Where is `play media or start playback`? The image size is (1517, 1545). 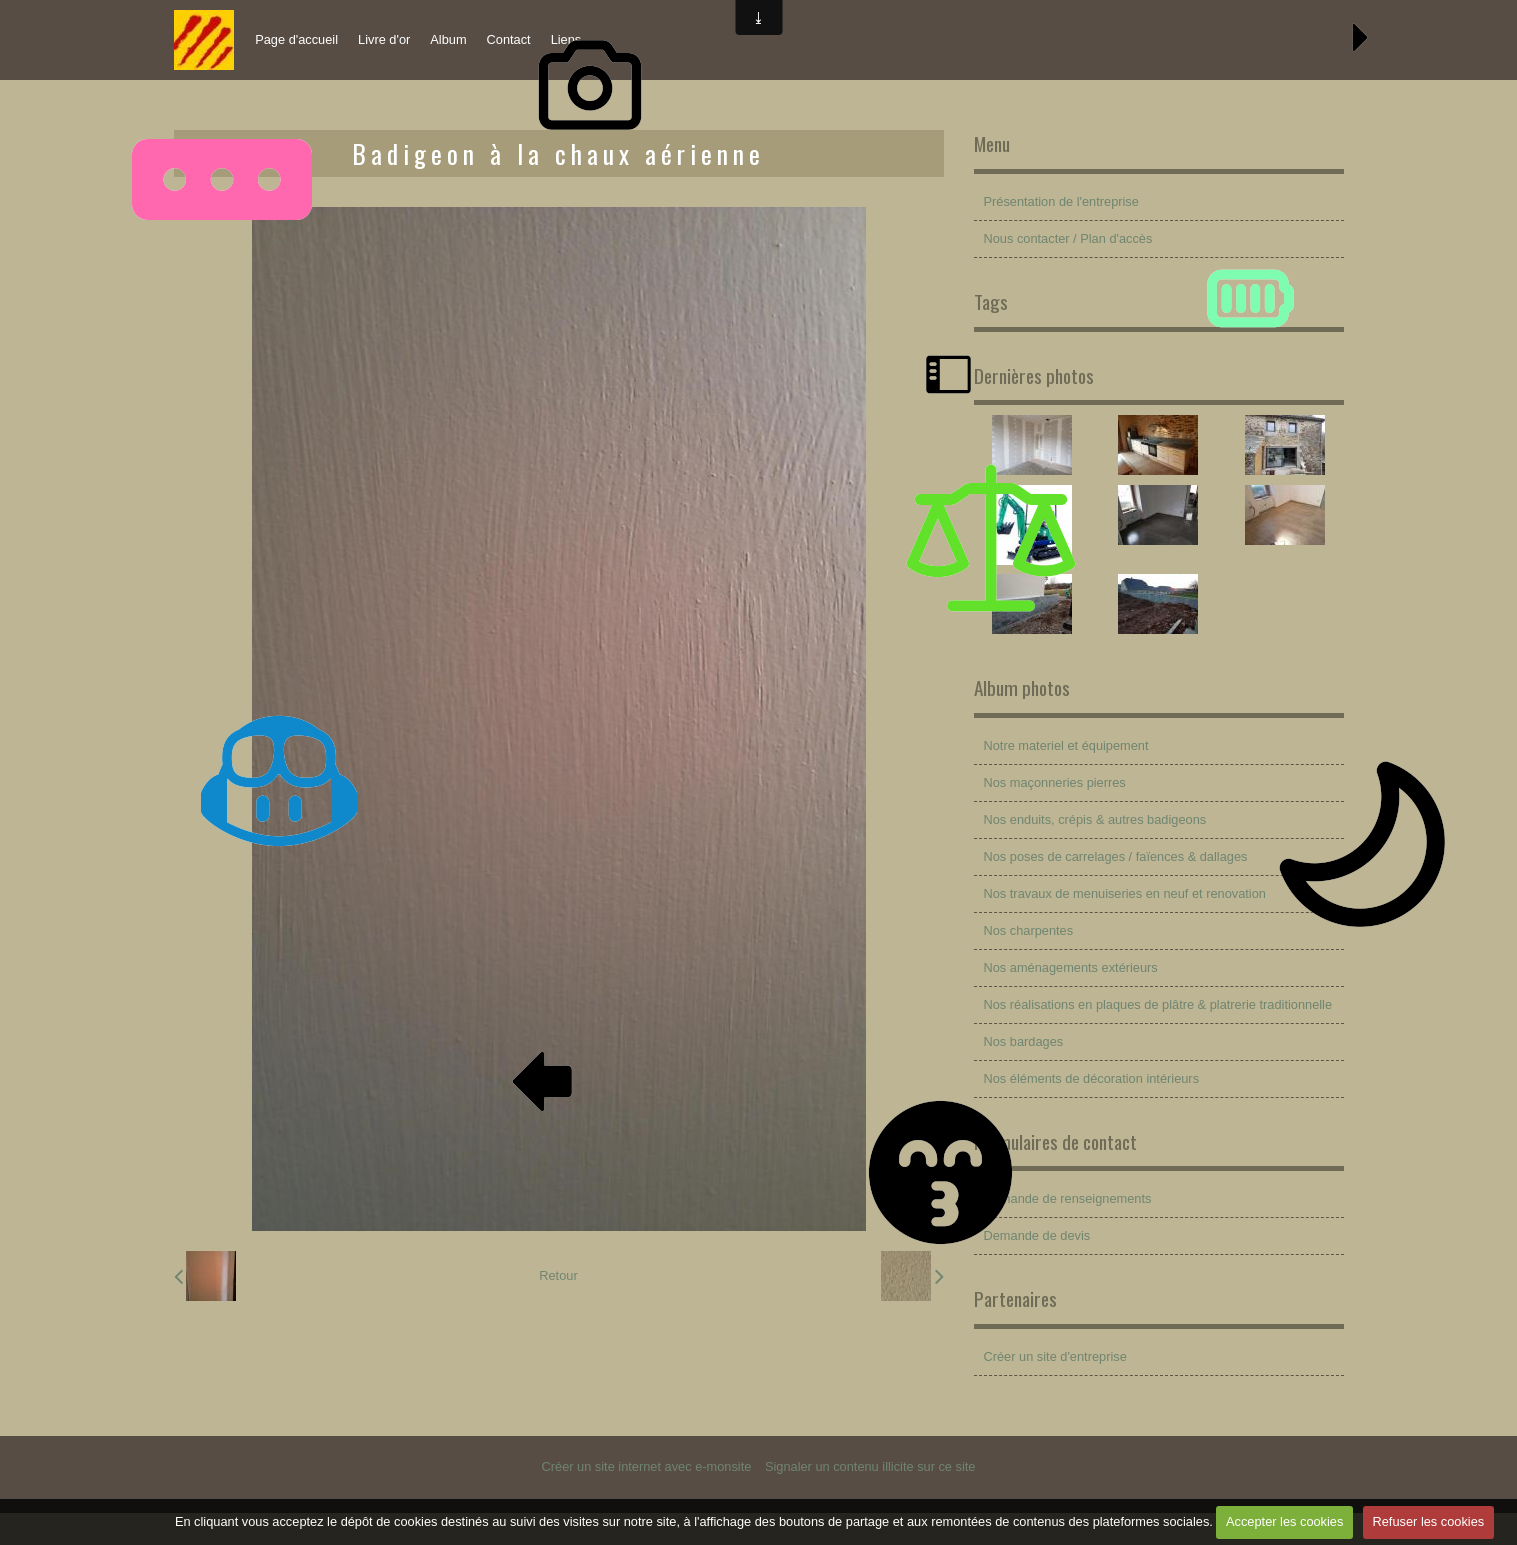 play media or start playback is located at coordinates (1360, 37).